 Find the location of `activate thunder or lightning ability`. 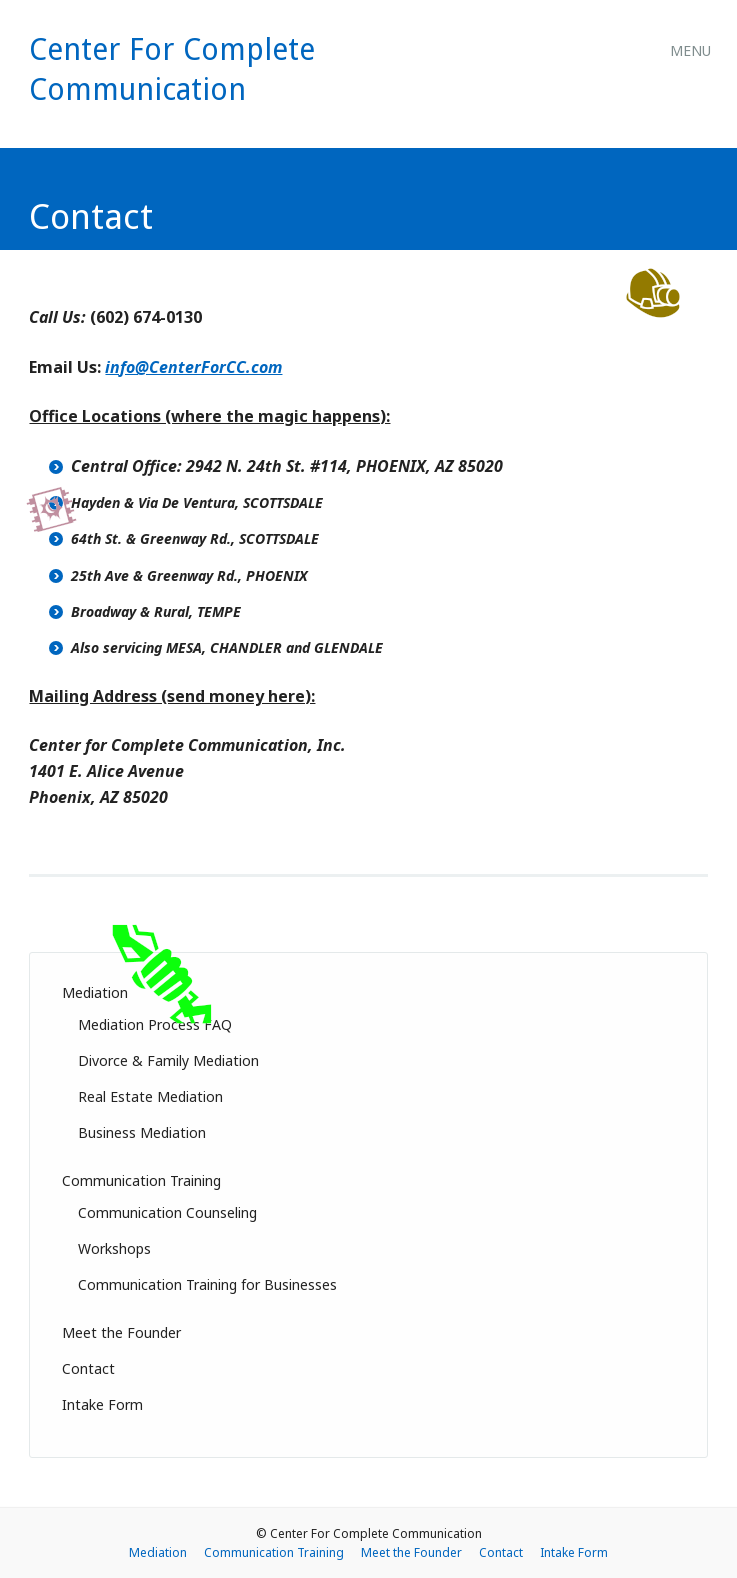

activate thunder or lightning ability is located at coordinates (162, 974).